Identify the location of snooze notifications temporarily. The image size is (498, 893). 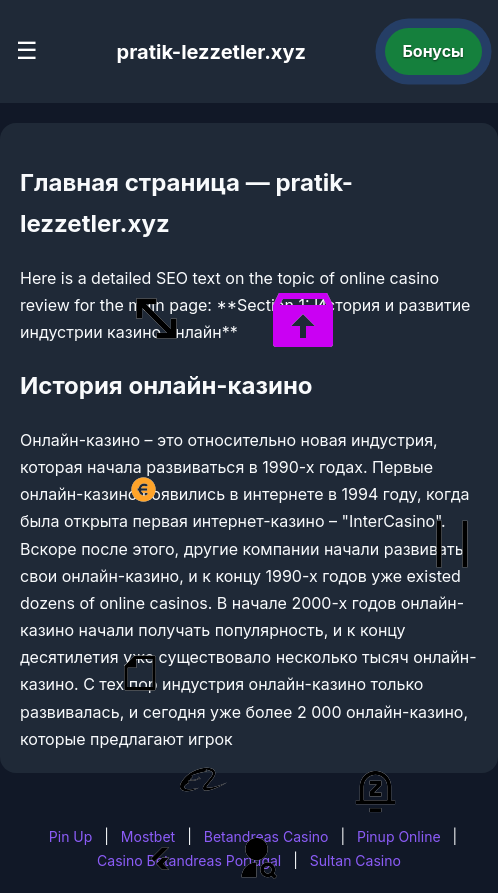
(375, 790).